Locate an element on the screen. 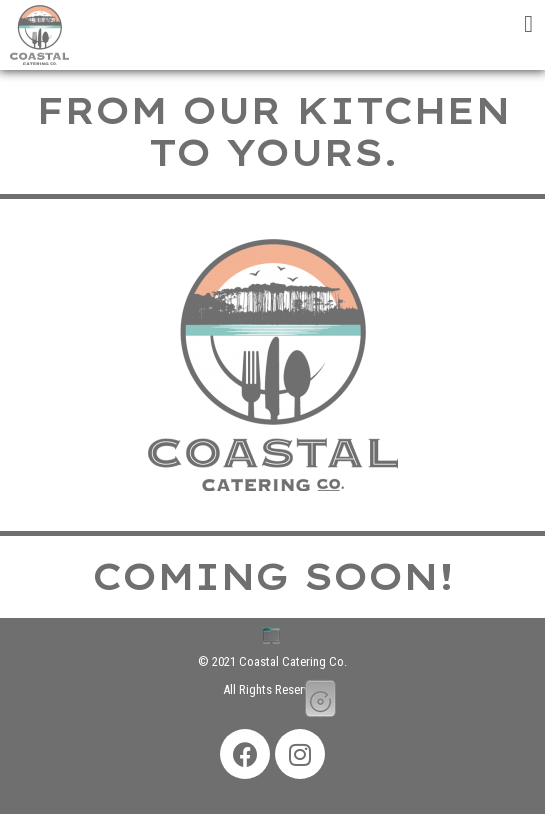 The width and height of the screenshot is (545, 814). access hard drive storage is located at coordinates (320, 698).